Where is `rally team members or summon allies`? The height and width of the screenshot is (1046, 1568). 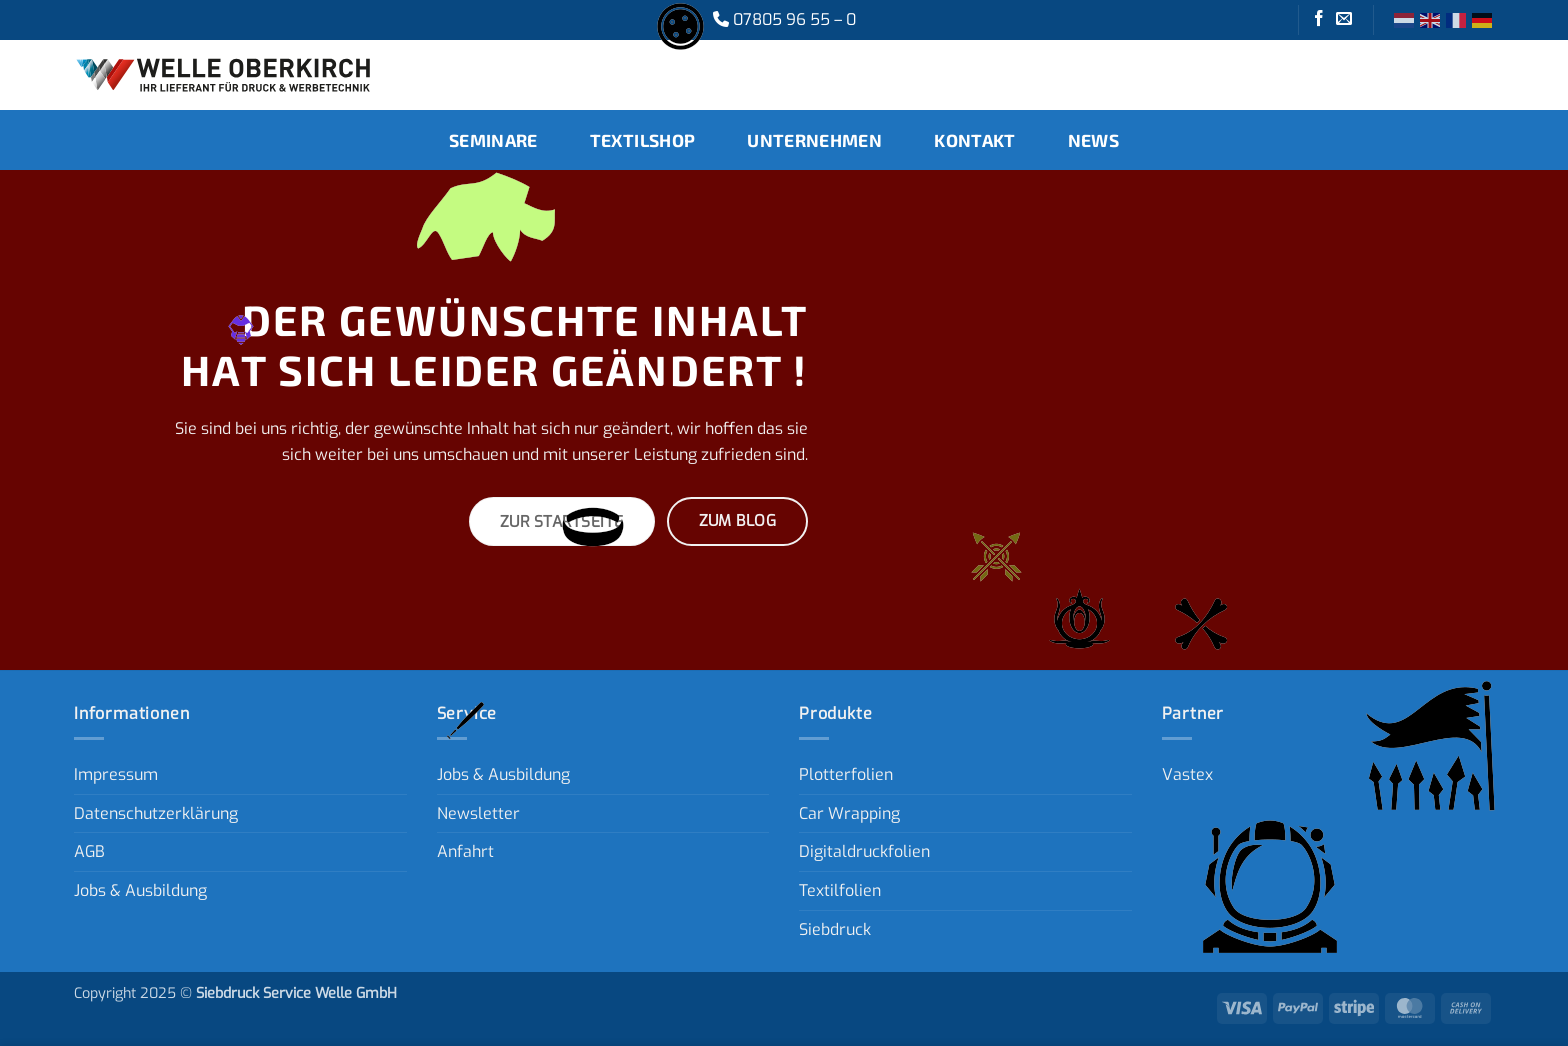
rally team members or summon allies is located at coordinates (1430, 745).